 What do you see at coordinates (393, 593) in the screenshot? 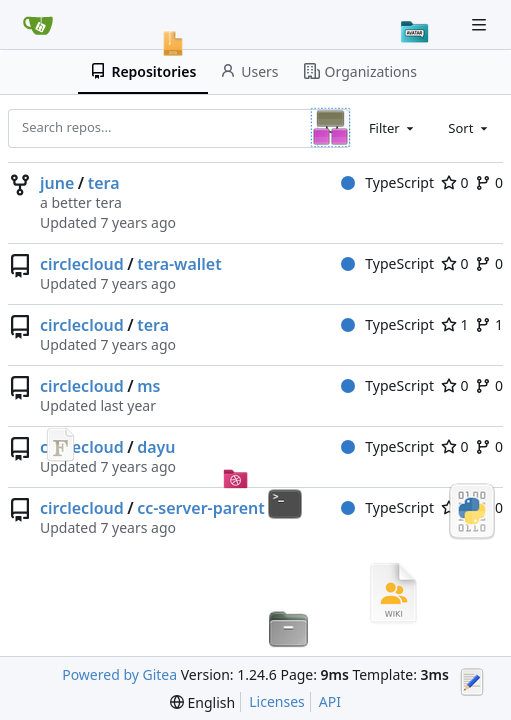
I see `wiki document file type` at bounding box center [393, 593].